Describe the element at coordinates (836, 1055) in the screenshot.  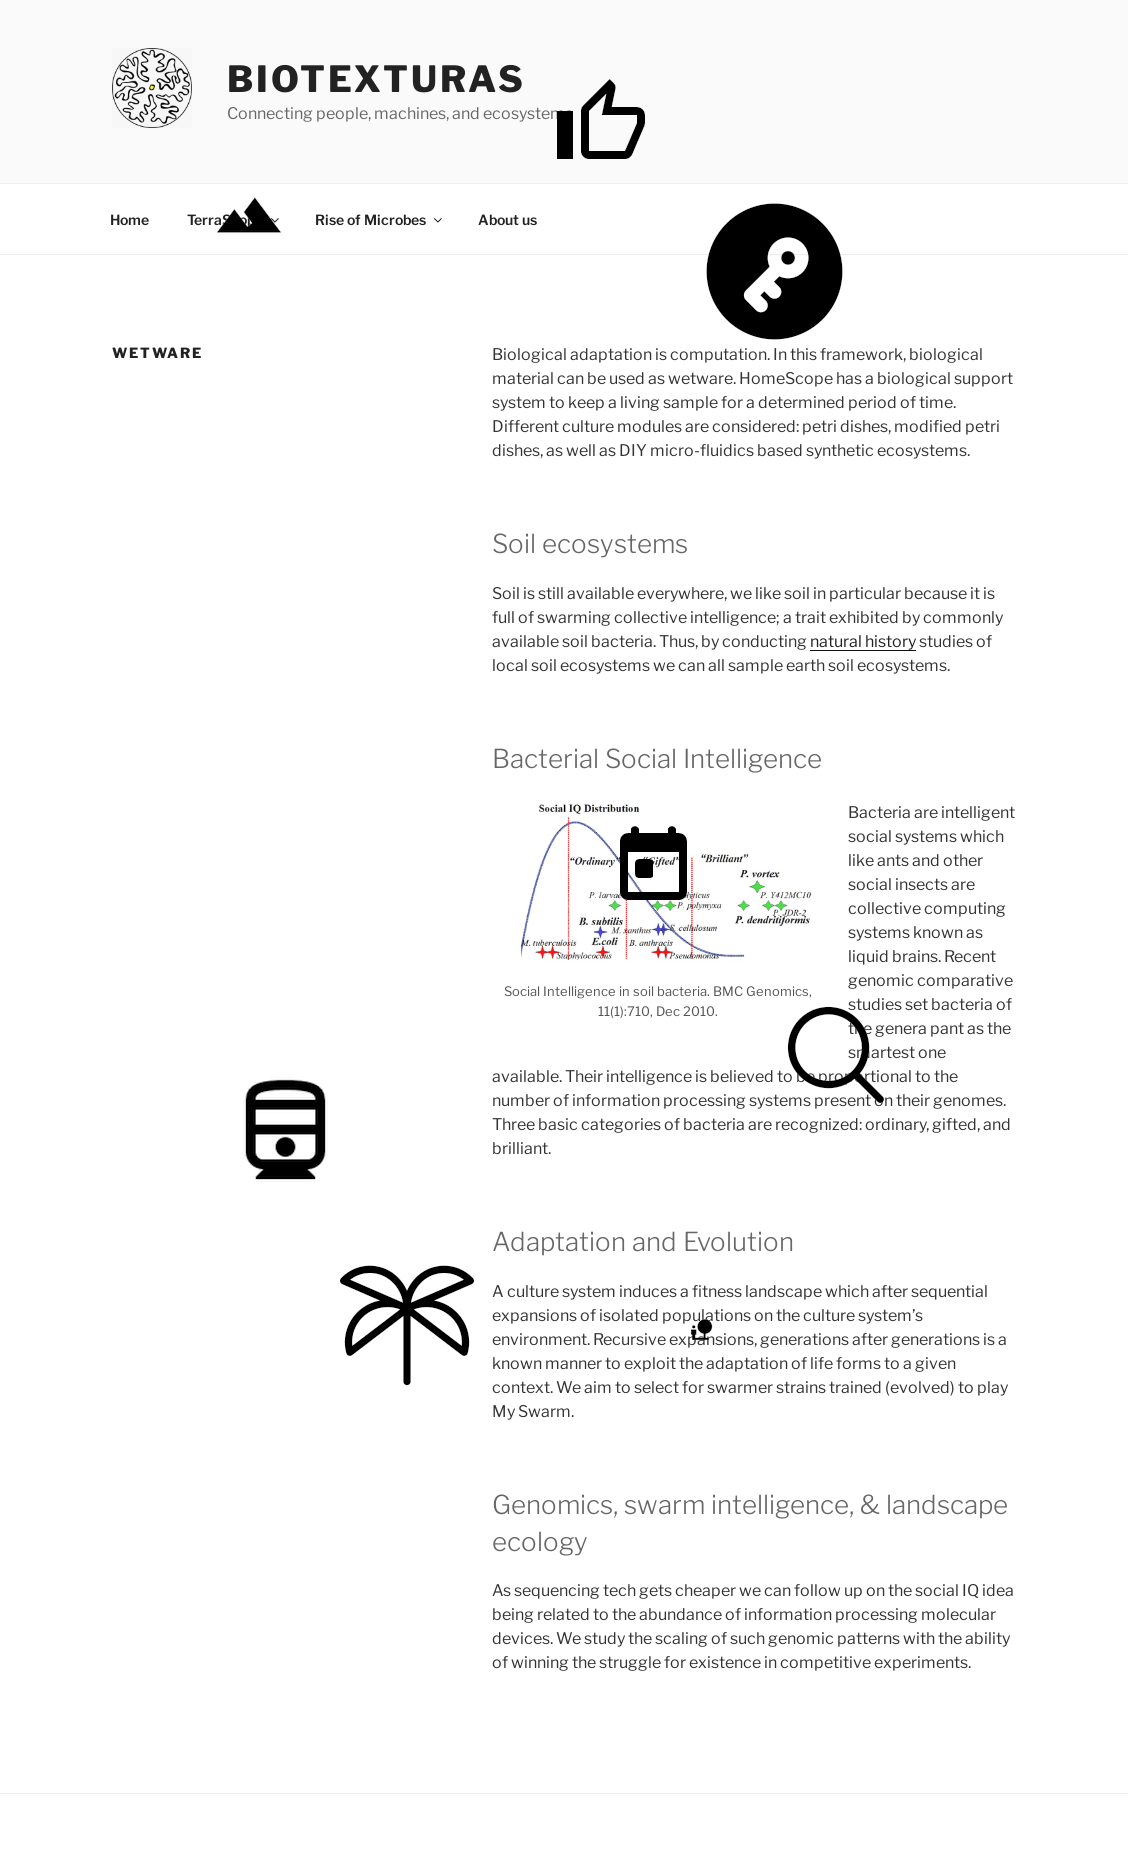
I see `search for content or items` at that location.